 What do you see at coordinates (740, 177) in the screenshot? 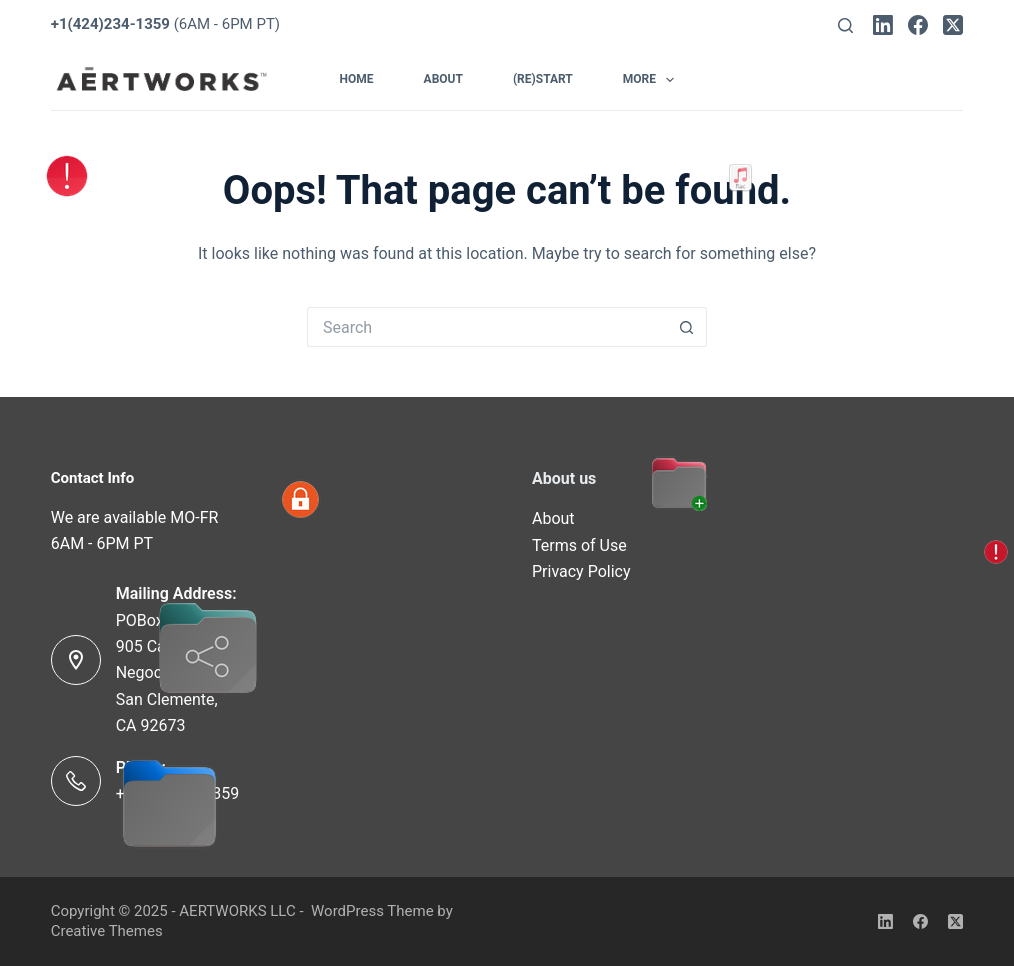
I see `a flac audio file in ogg container format` at bounding box center [740, 177].